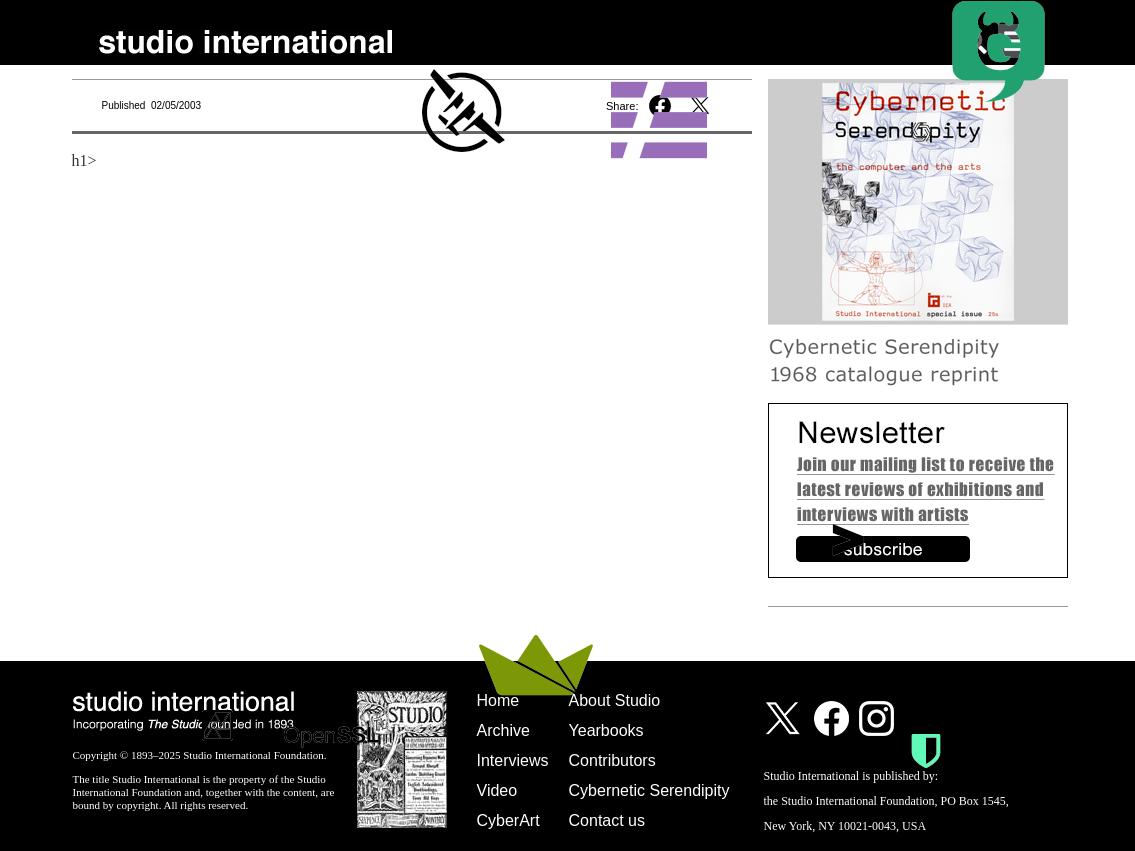  Describe the element at coordinates (659, 120) in the screenshot. I see `serverless framework logo` at that location.